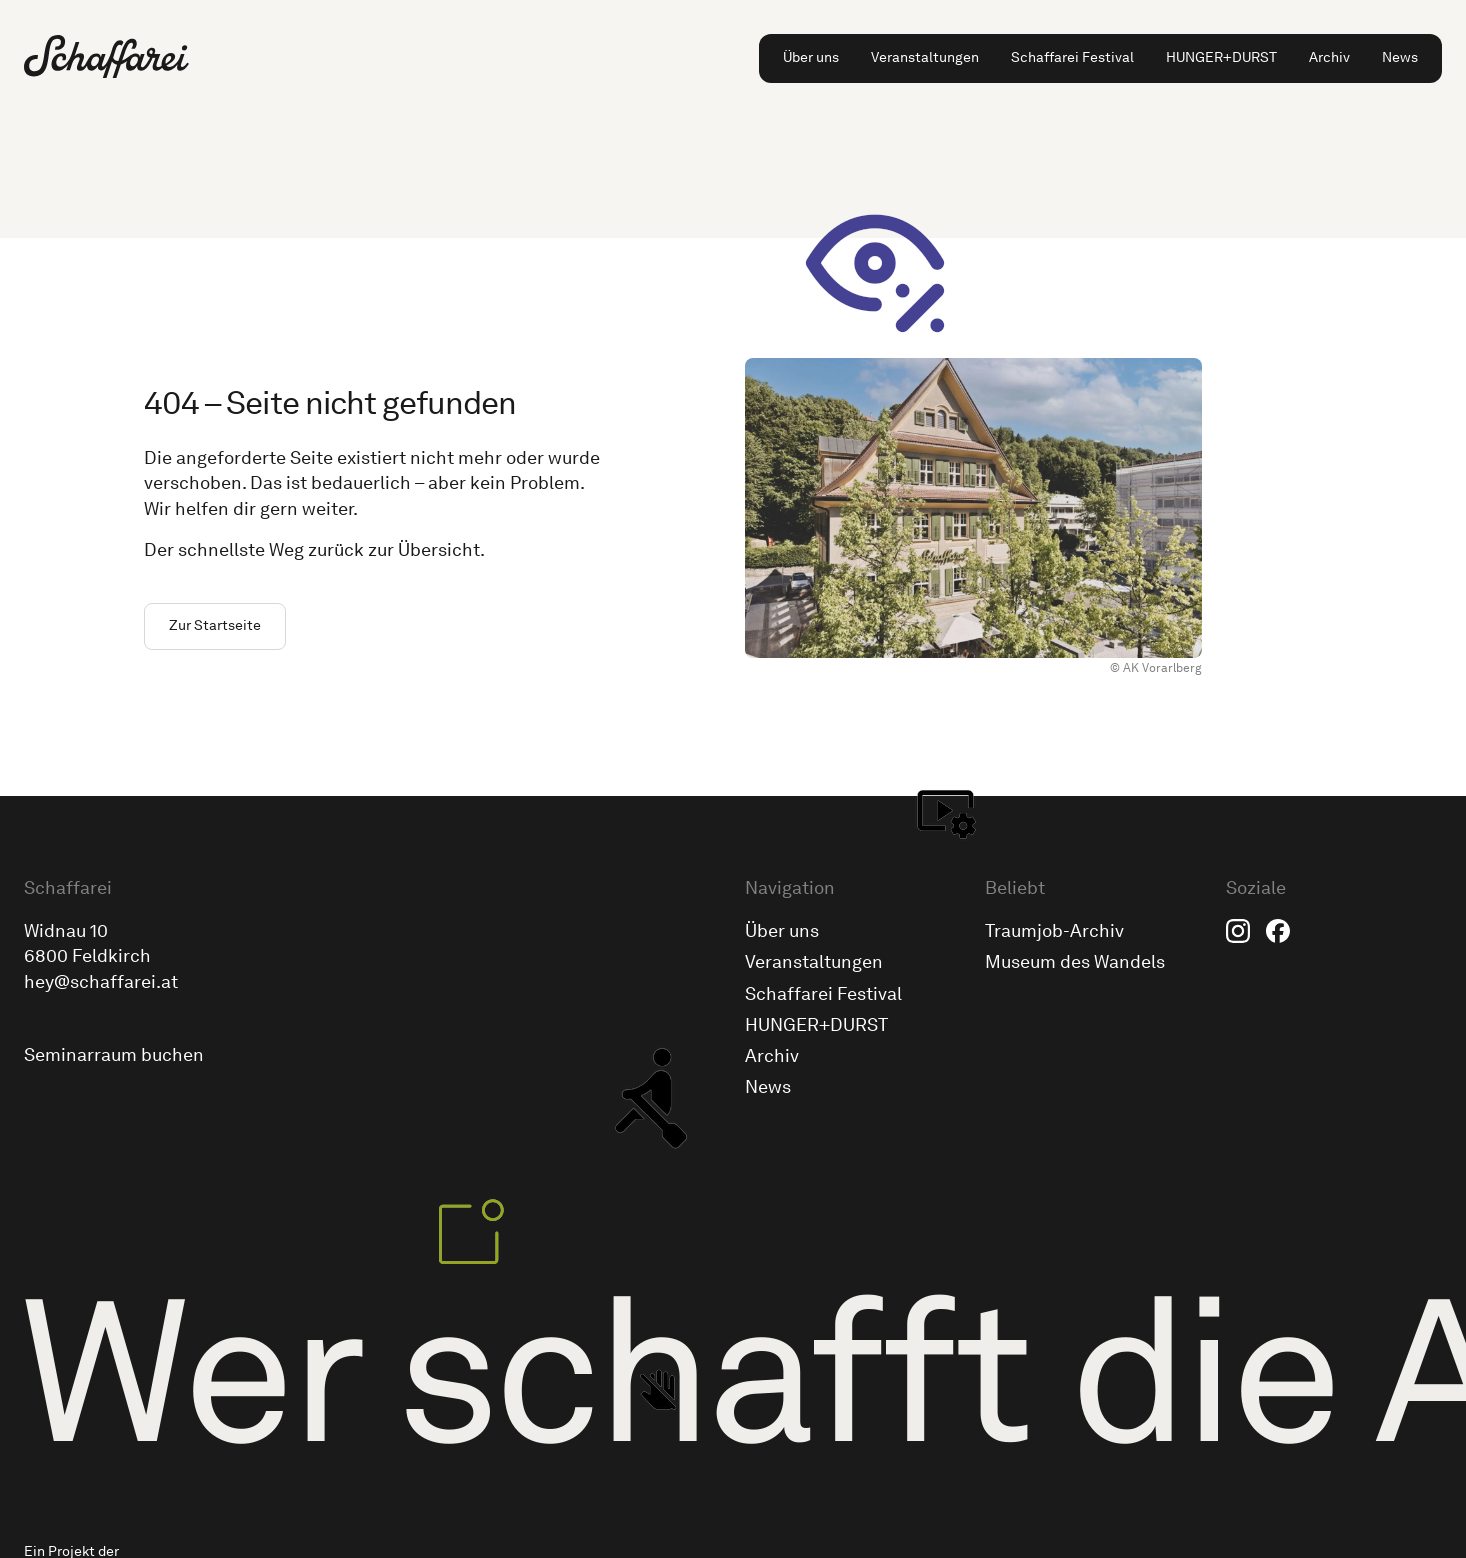 The height and width of the screenshot is (1558, 1466). What do you see at coordinates (875, 263) in the screenshot?
I see `view available discounts or promotions` at bounding box center [875, 263].